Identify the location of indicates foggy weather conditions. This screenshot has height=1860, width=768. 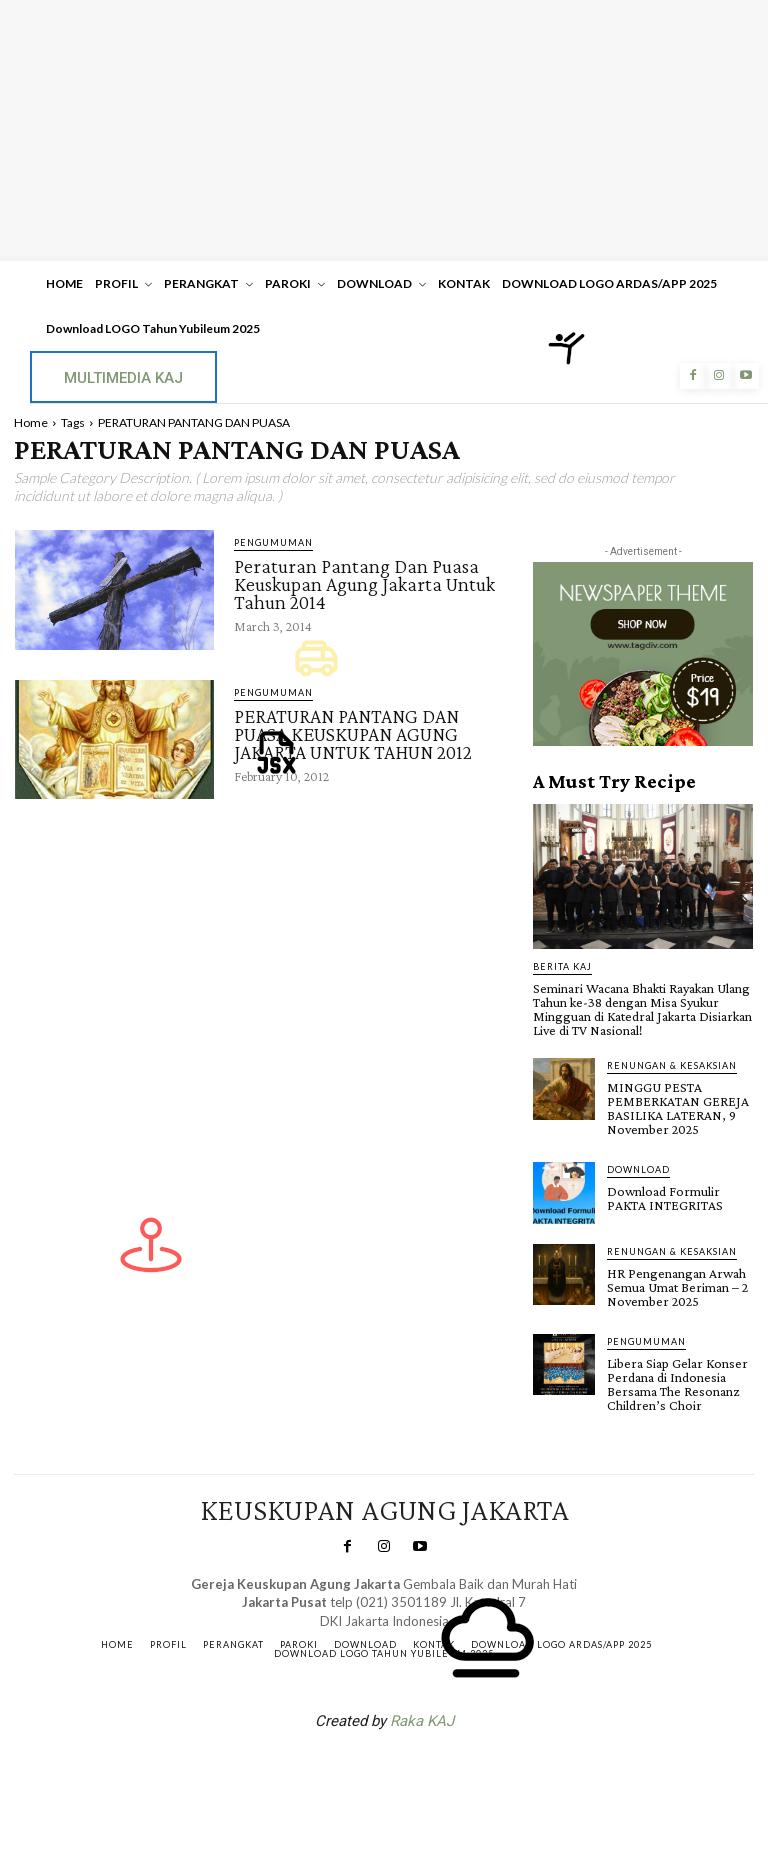
(486, 1640).